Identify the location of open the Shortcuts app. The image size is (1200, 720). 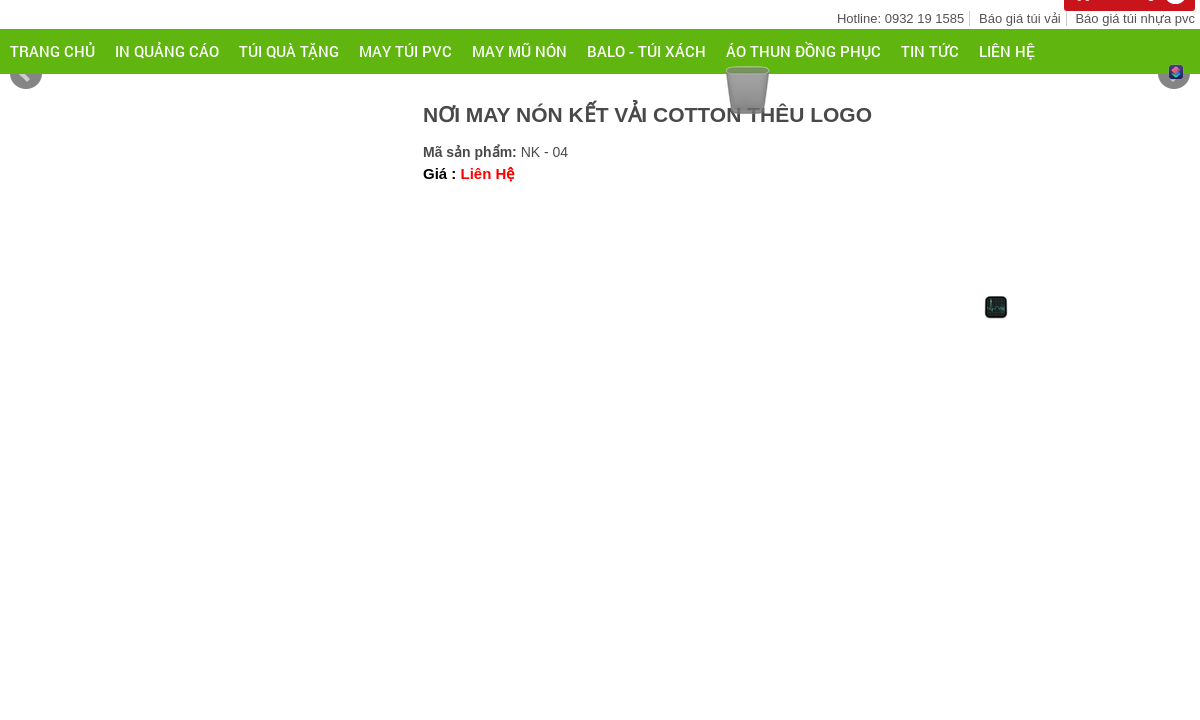
(1176, 72).